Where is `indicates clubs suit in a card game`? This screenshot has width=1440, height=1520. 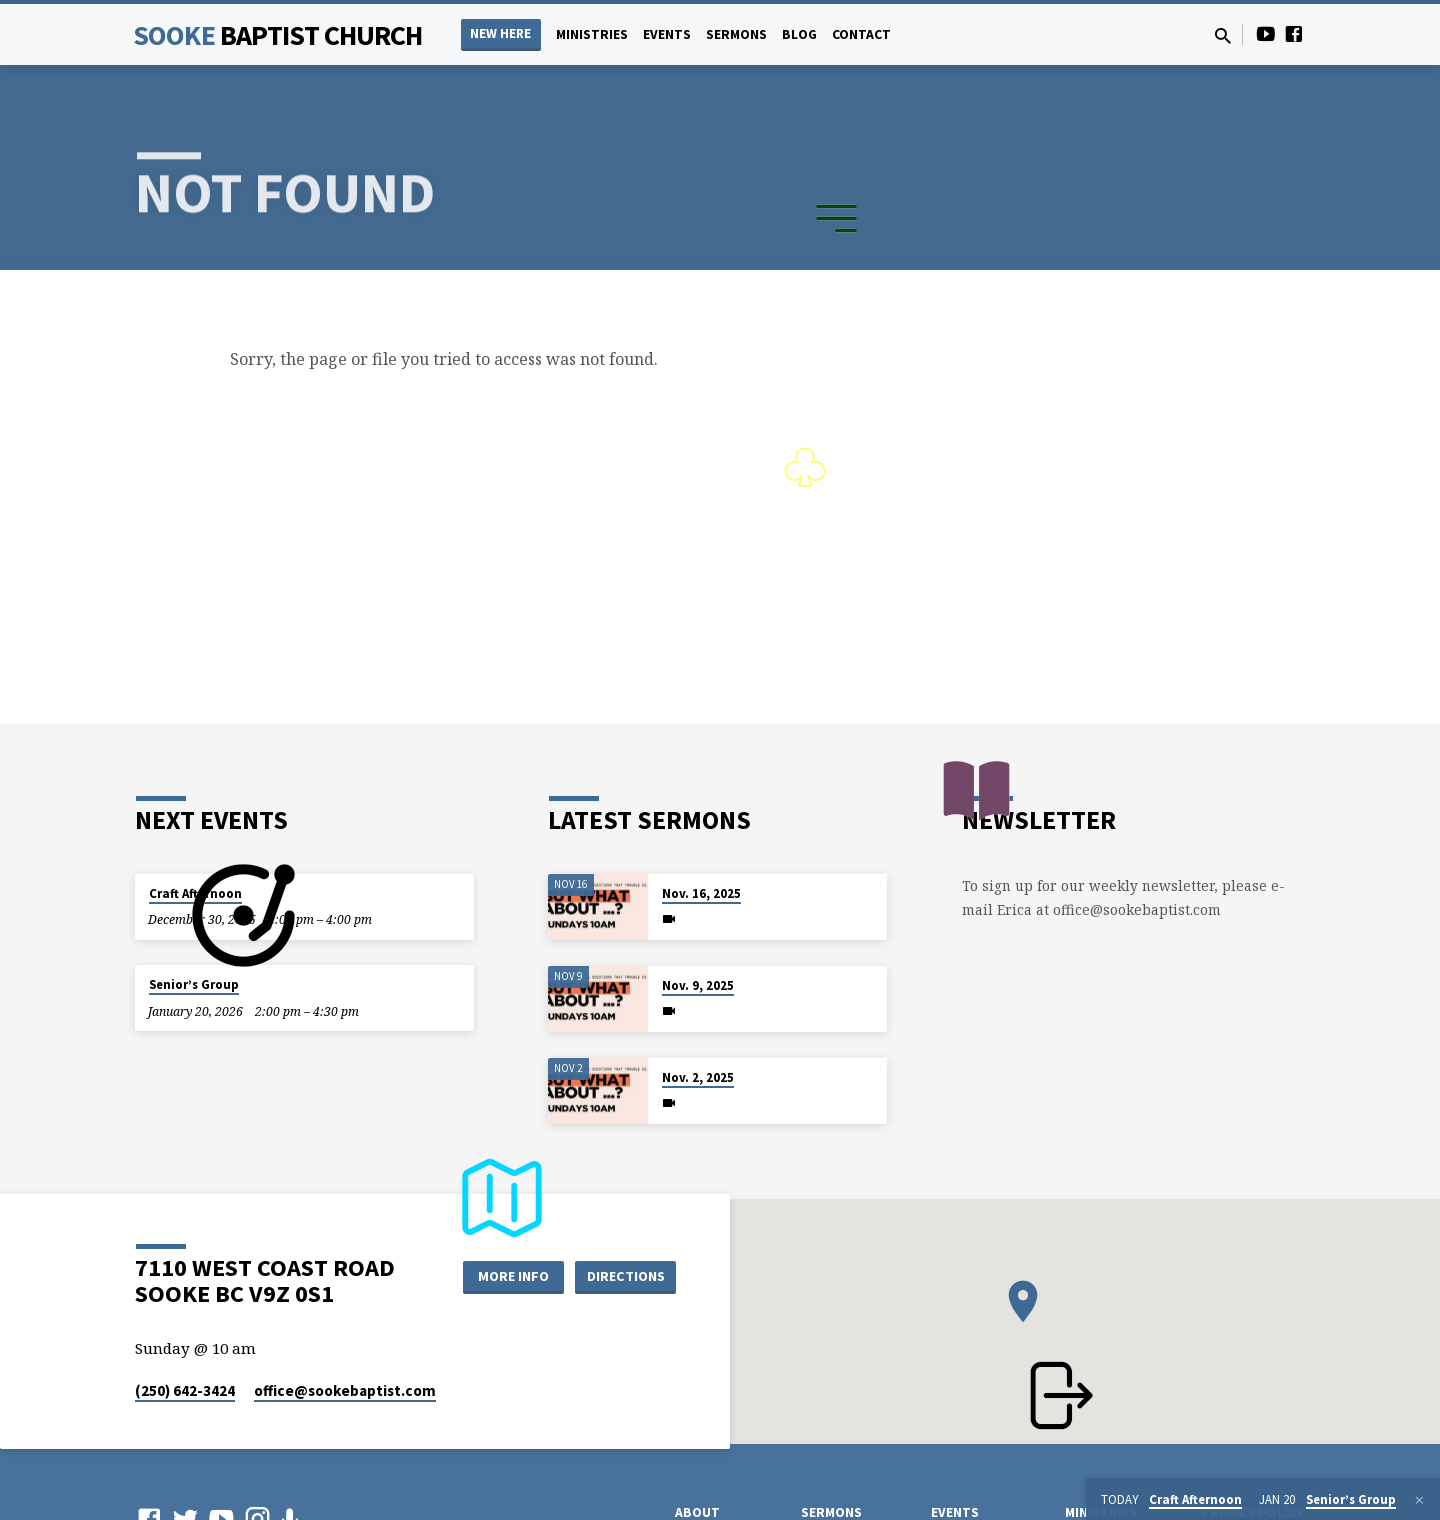 indicates clubs suit in a card game is located at coordinates (805, 468).